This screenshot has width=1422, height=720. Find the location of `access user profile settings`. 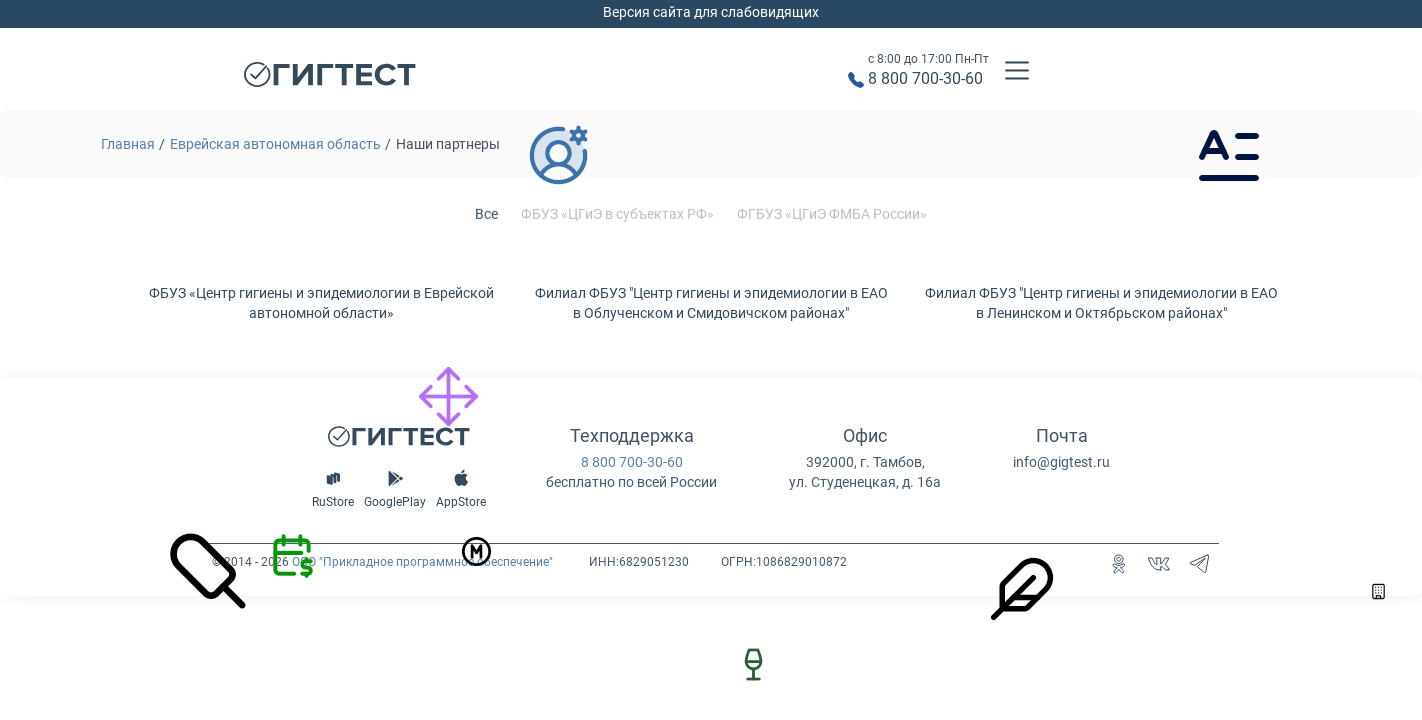

access user profile settings is located at coordinates (558, 155).